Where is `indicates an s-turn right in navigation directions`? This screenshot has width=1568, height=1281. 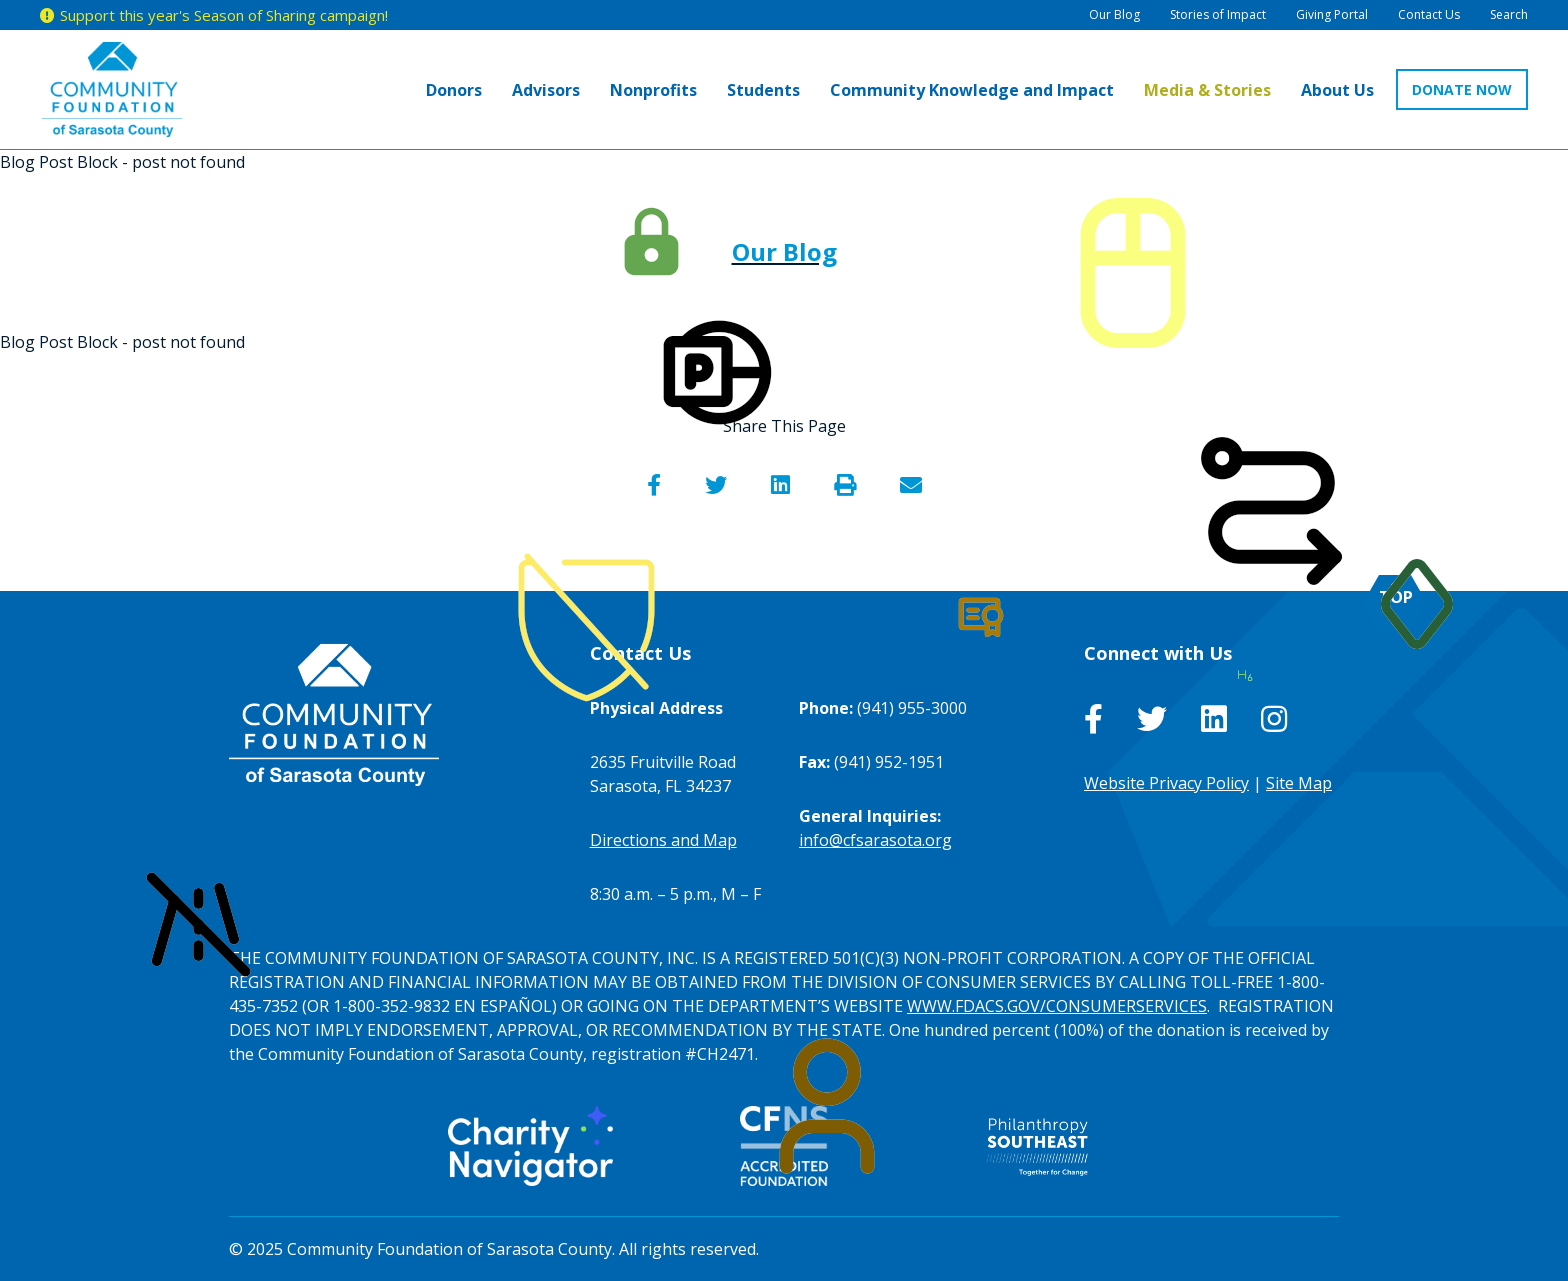 indicates an s-turn right in navigation directions is located at coordinates (1271, 507).